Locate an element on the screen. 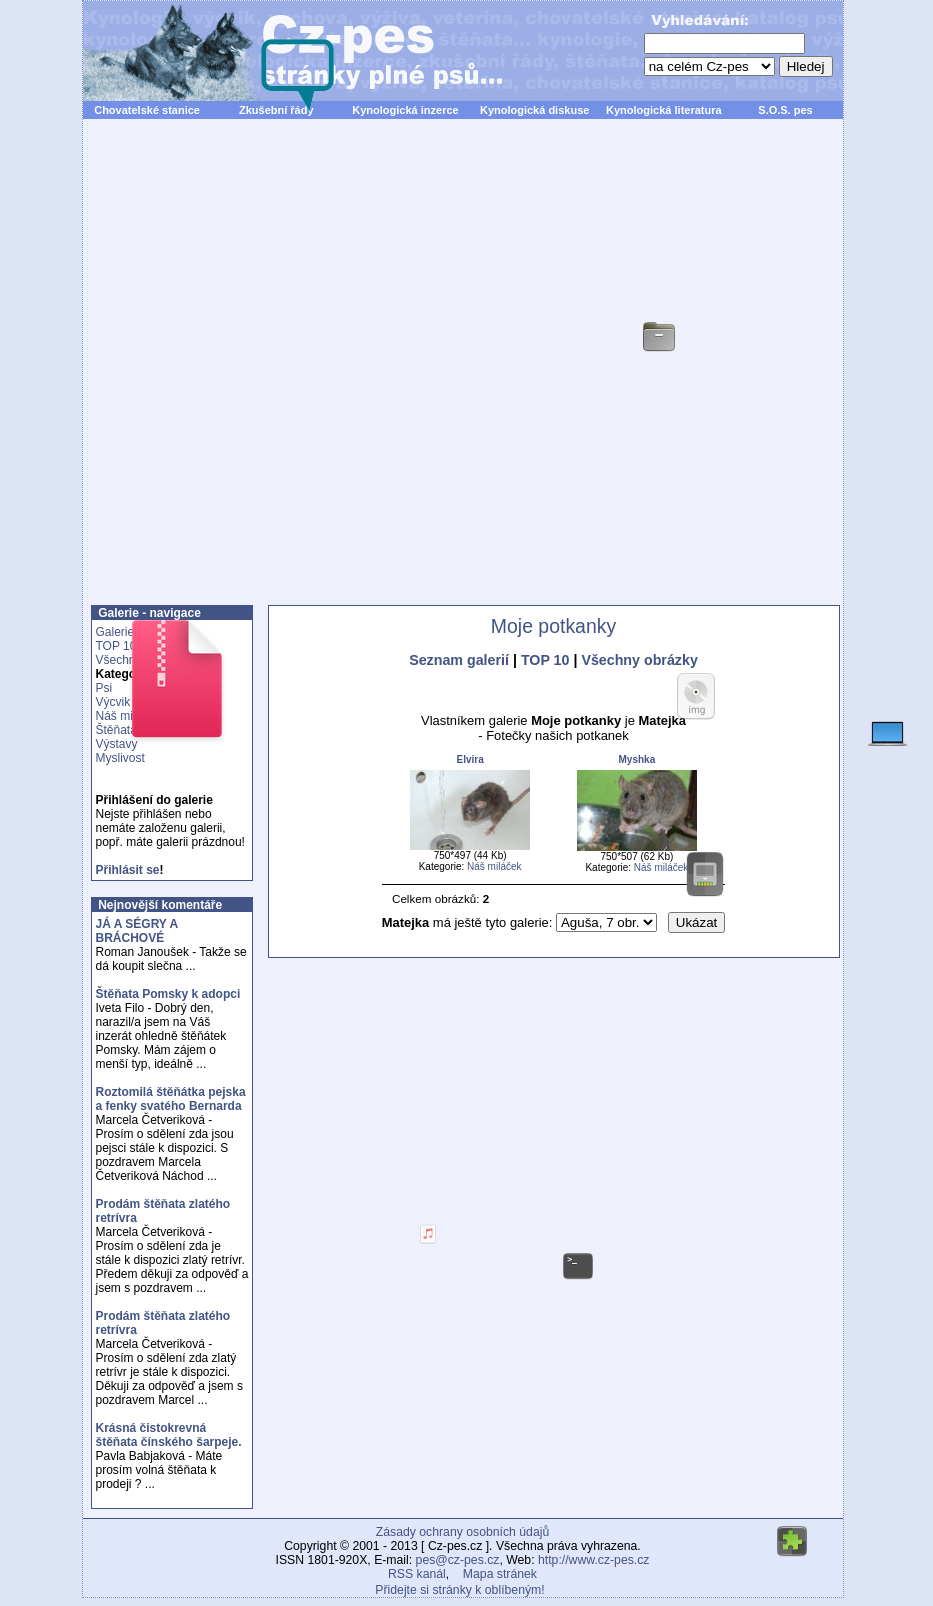 This screenshot has height=1606, width=933. open the terminal application is located at coordinates (578, 1266).